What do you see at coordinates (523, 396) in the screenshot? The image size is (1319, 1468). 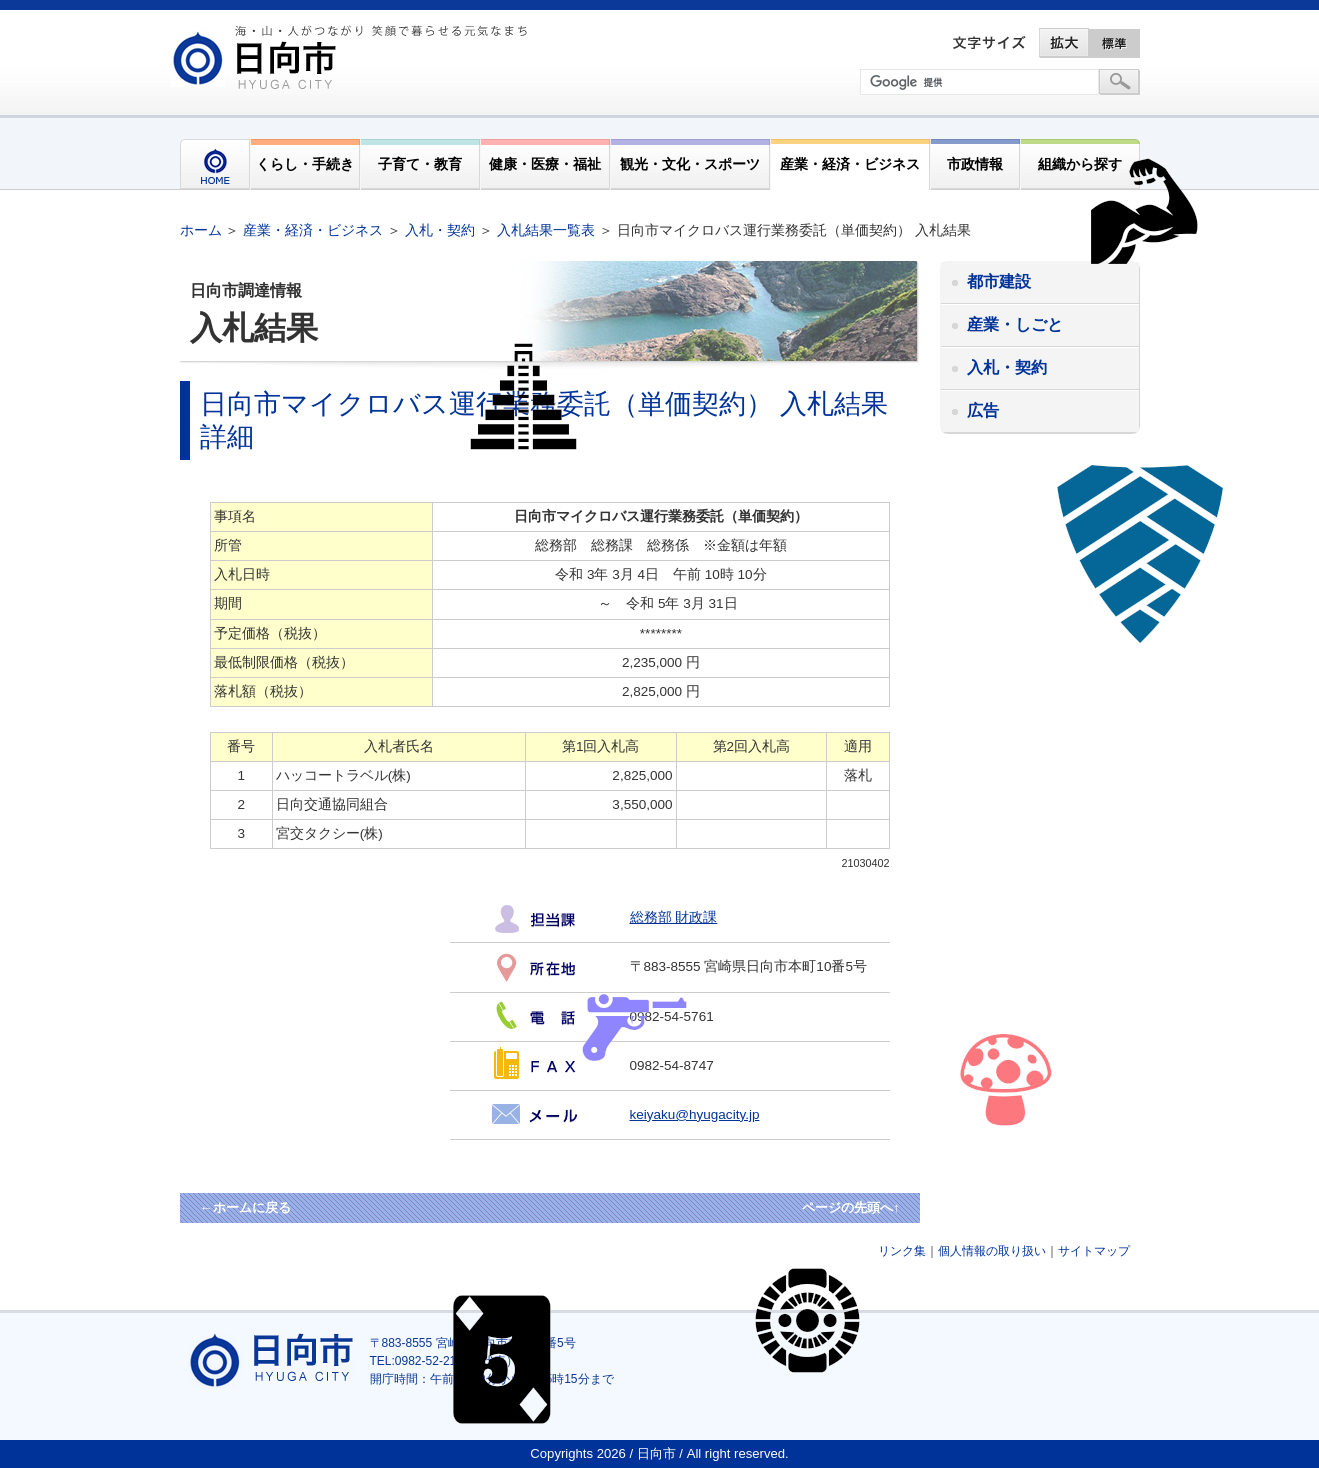 I see `explore ancient civilizations or history content` at bounding box center [523, 396].